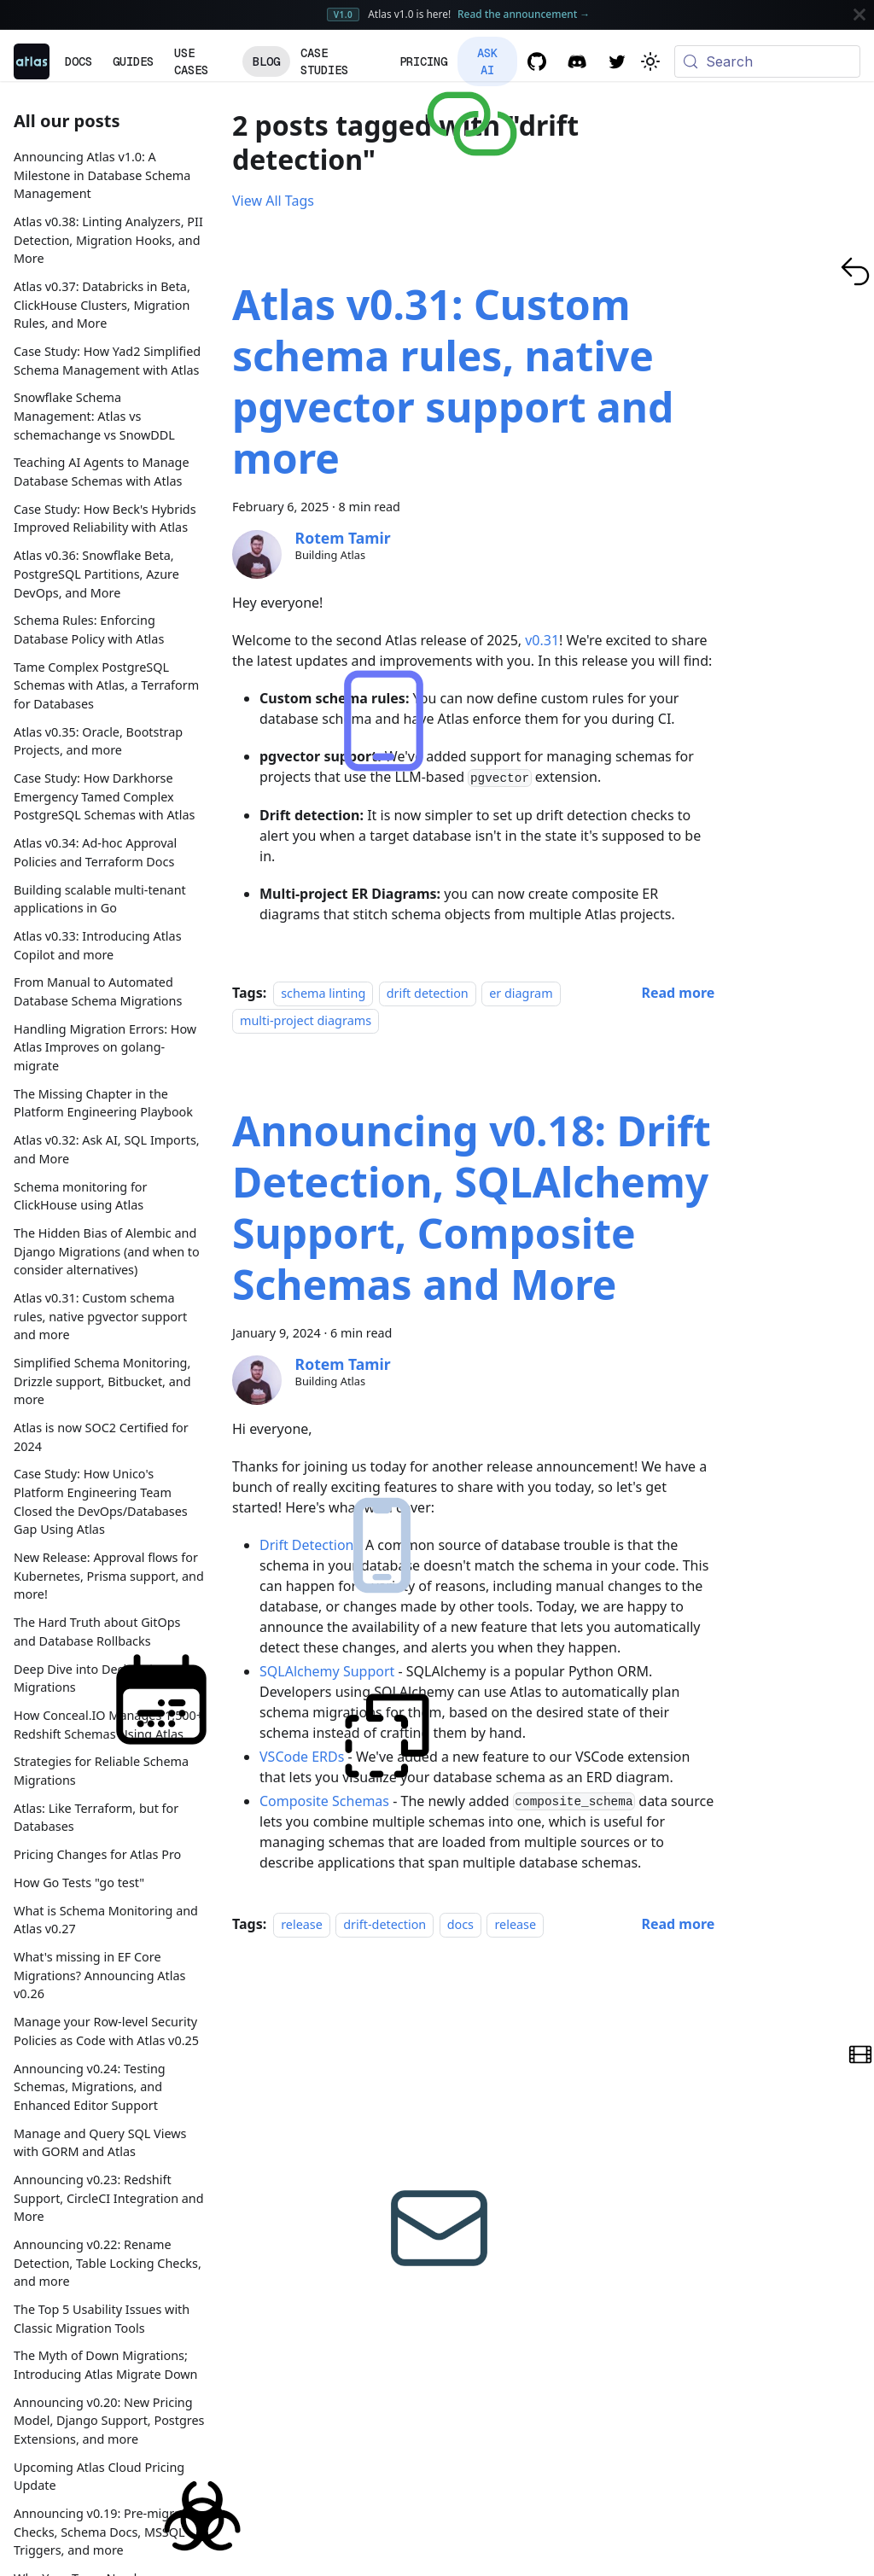 The width and height of the screenshot is (874, 2576). What do you see at coordinates (855, 271) in the screenshot?
I see `undo the last action` at bounding box center [855, 271].